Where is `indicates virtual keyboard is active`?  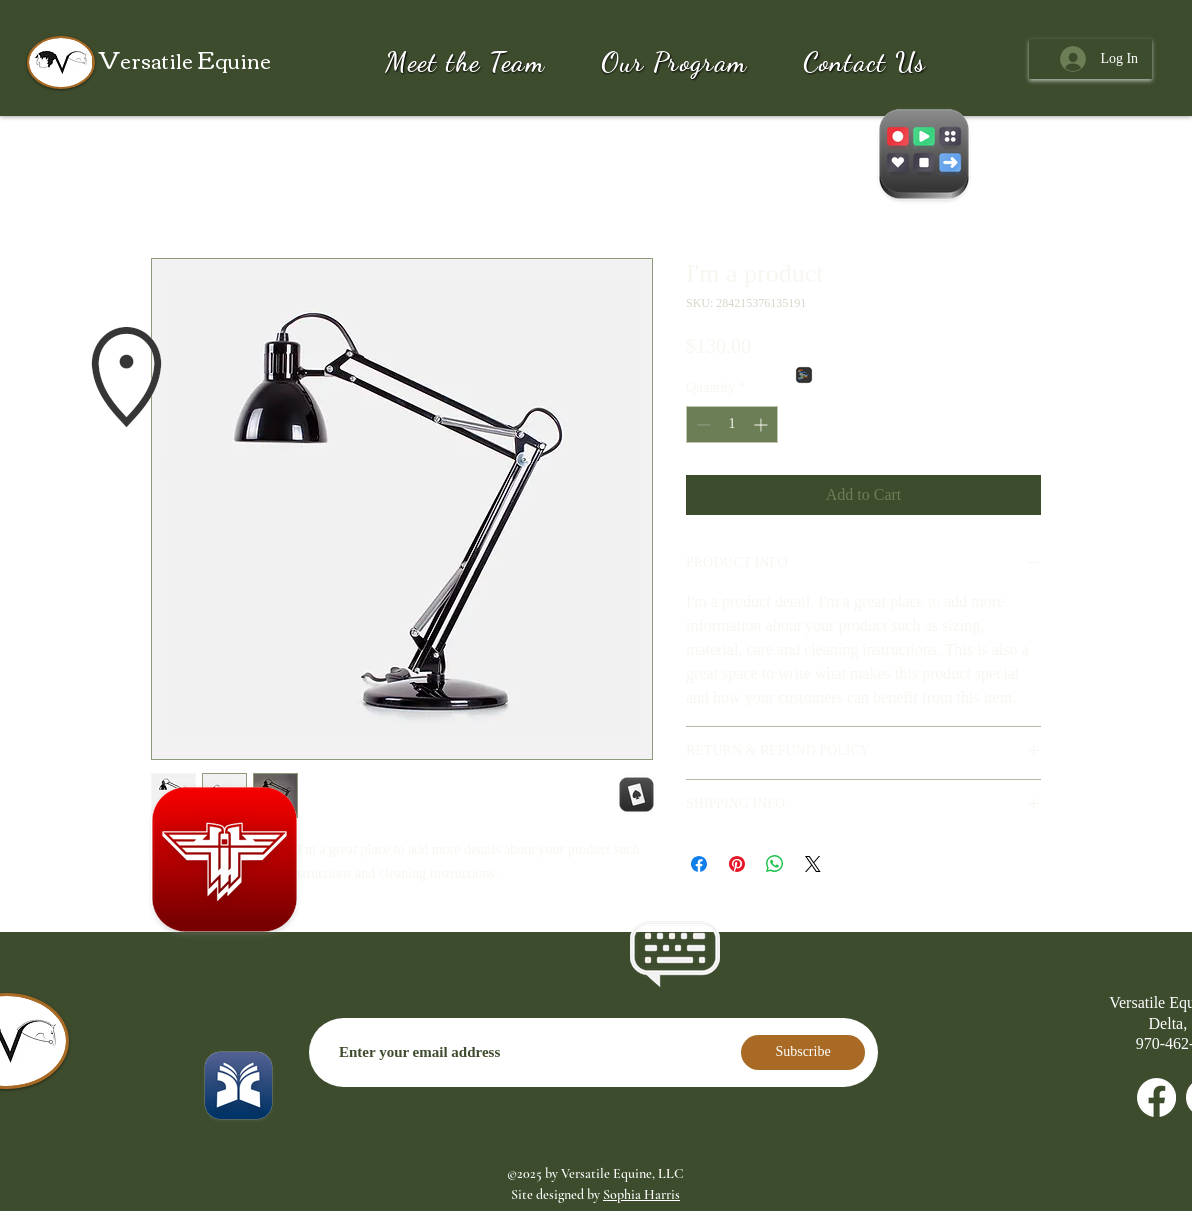
indicates virtual keyboard is active is located at coordinates (675, 954).